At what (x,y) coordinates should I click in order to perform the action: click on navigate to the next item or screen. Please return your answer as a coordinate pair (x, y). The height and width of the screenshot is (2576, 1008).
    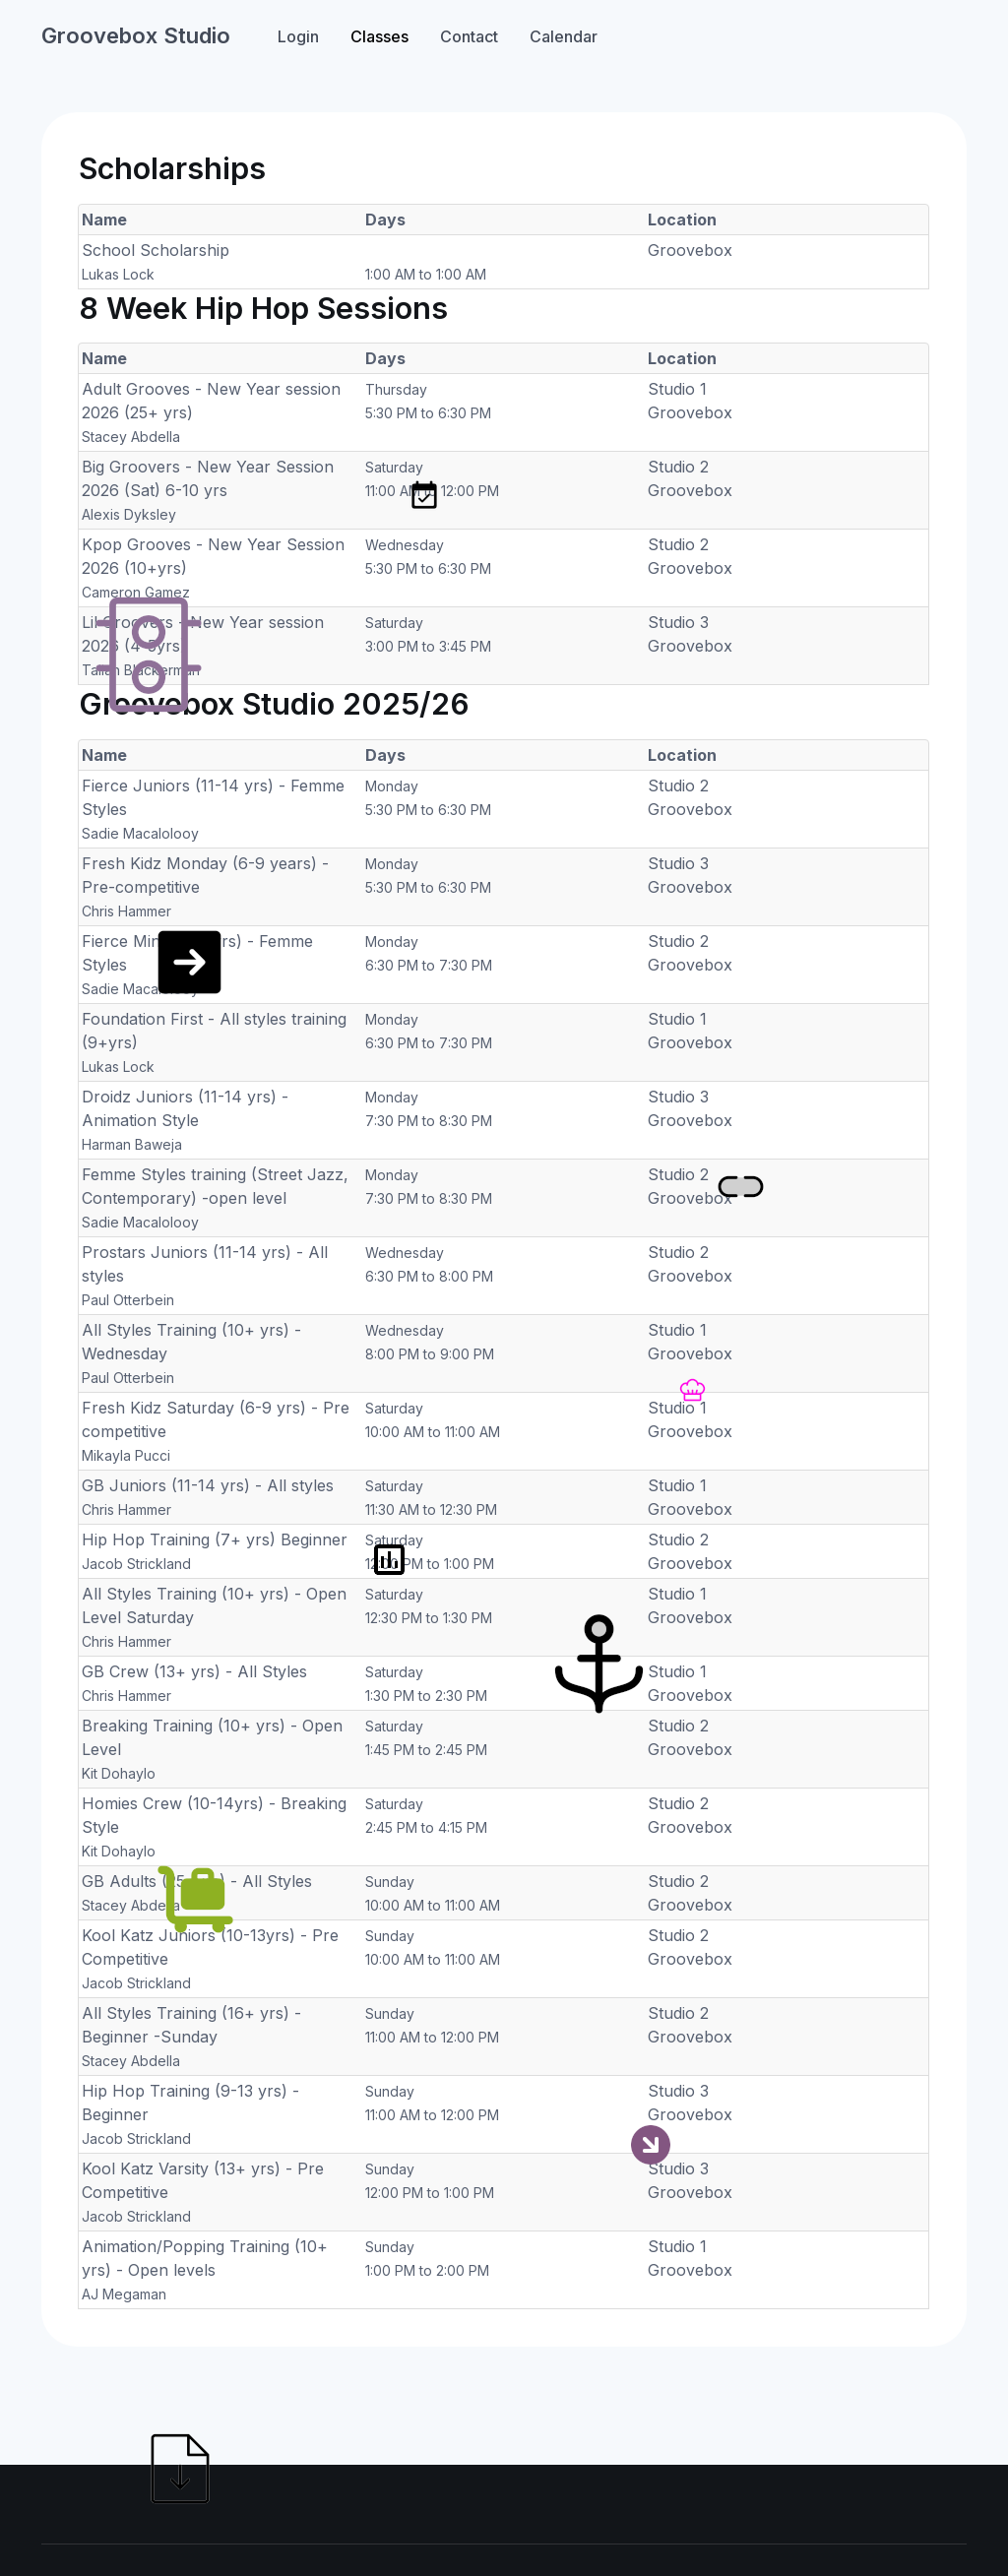
    Looking at the image, I should click on (189, 962).